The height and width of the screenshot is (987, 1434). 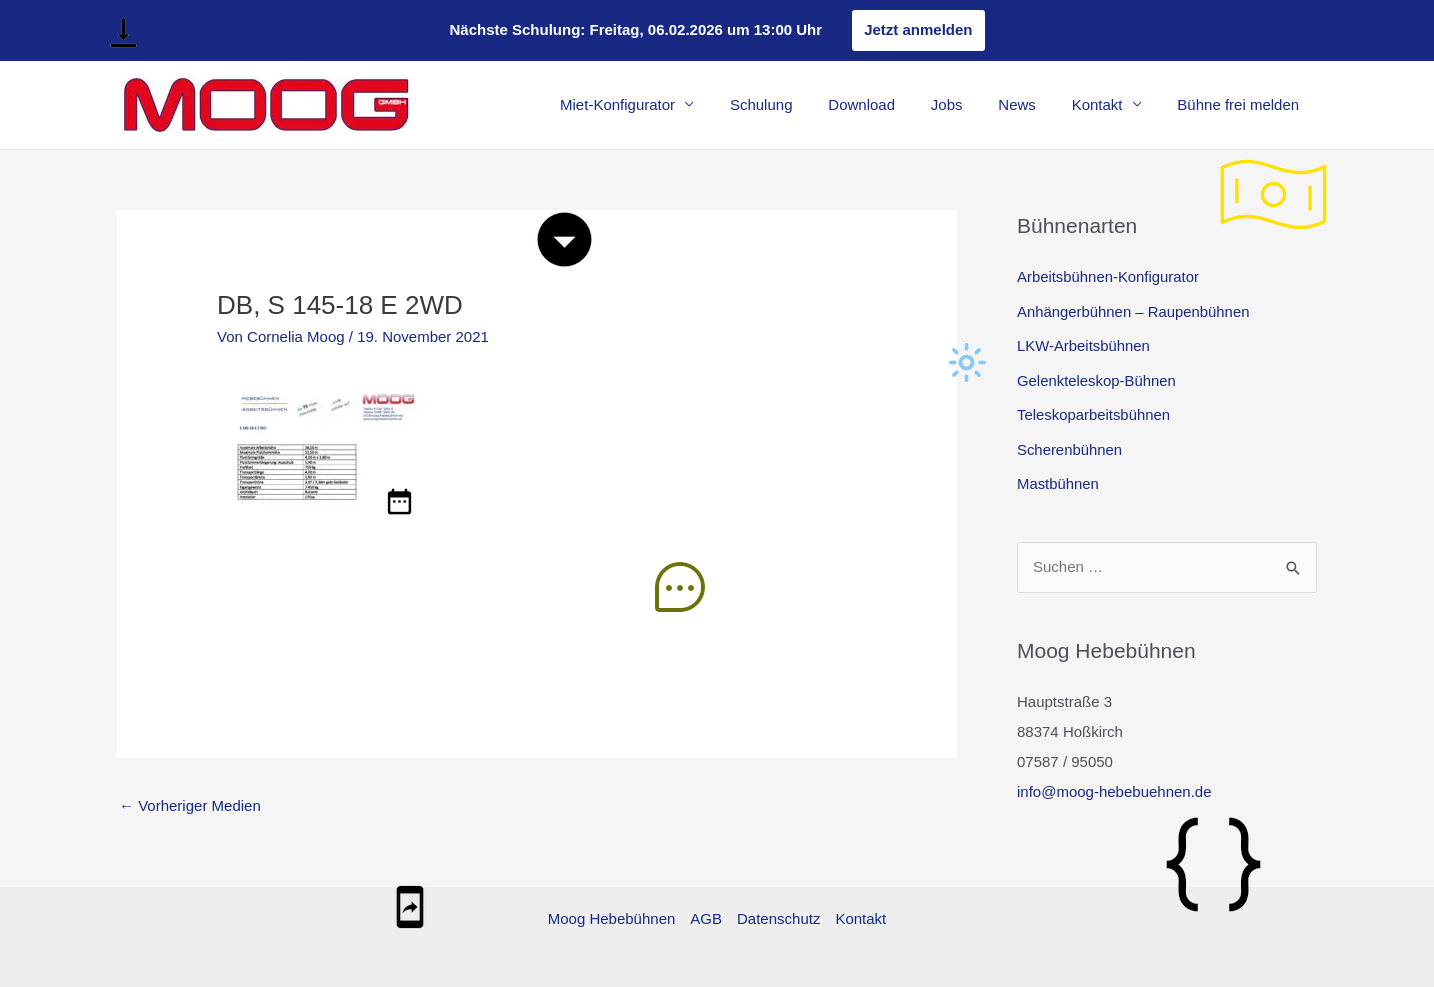 I want to click on align content to the bottom edge, so click(x=123, y=32).